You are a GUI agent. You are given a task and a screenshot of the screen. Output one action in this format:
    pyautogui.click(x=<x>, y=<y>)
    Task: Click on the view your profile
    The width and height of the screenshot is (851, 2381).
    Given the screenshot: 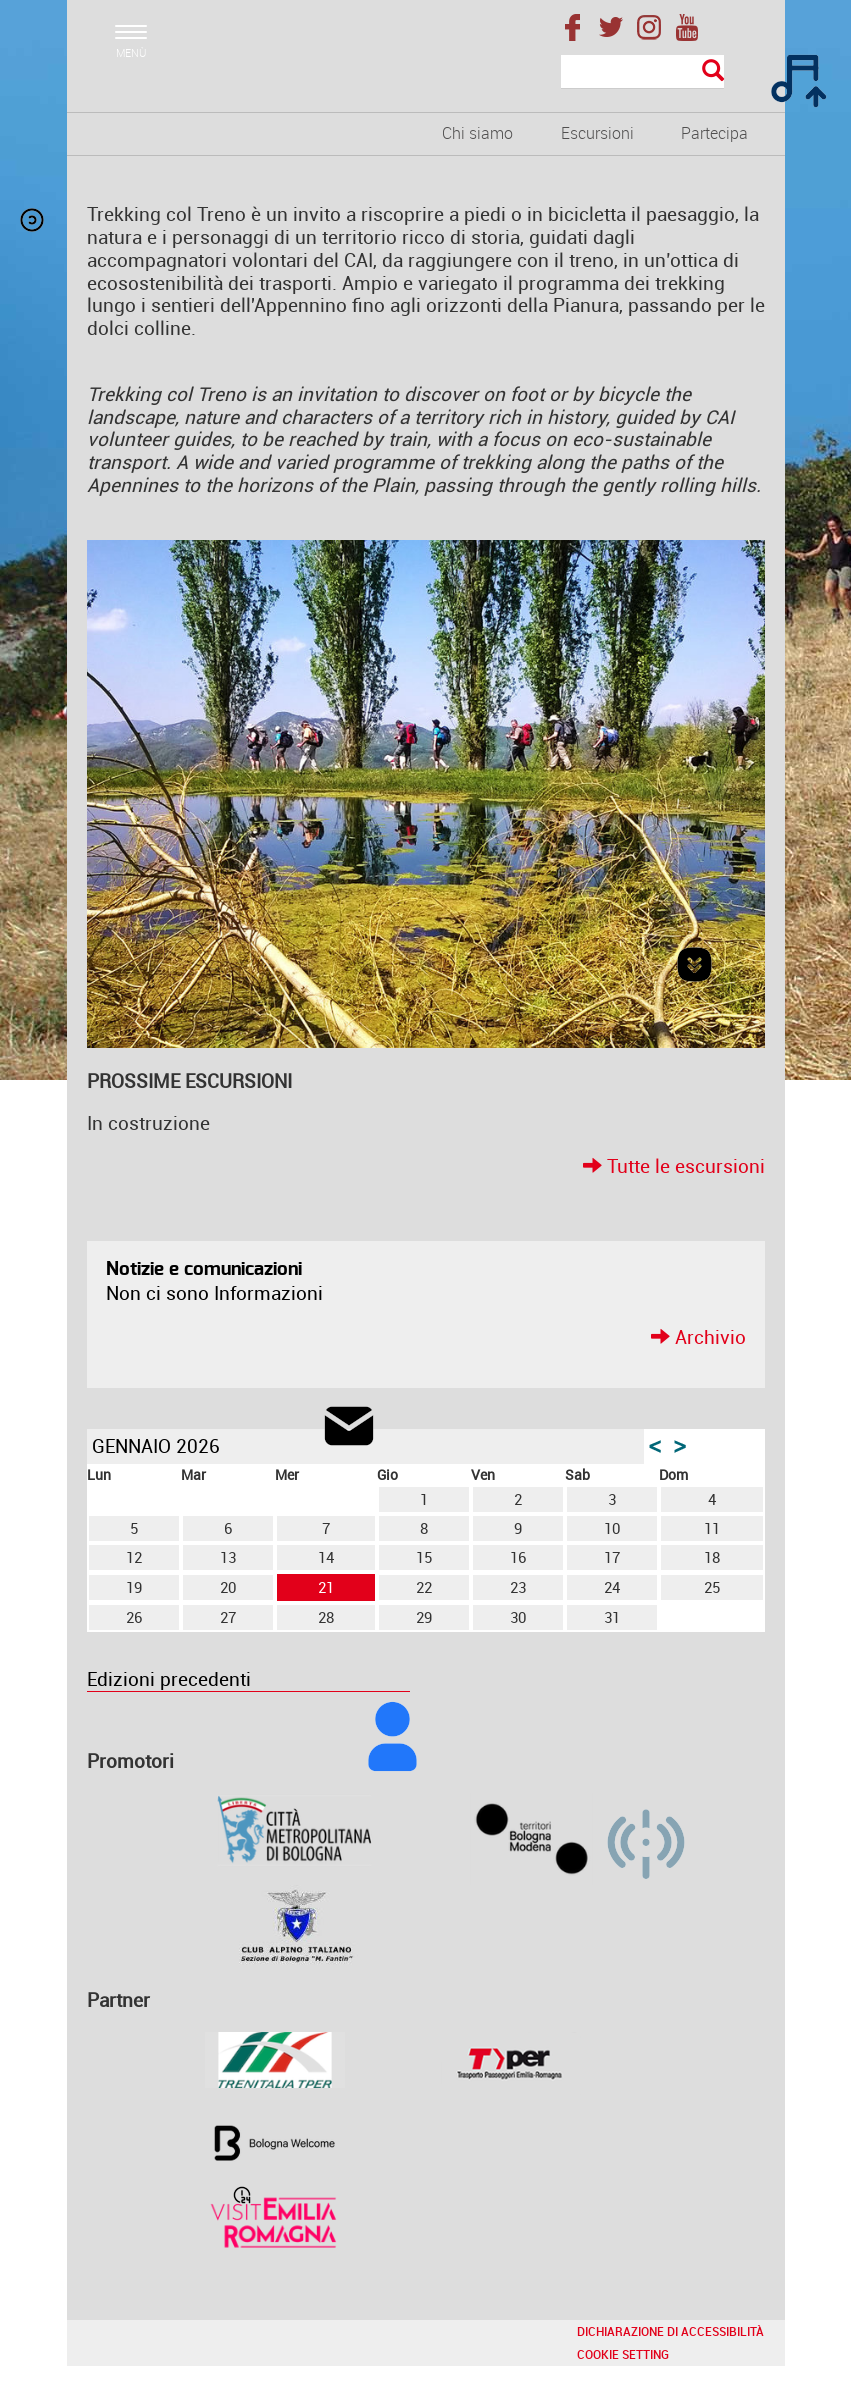 What is the action you would take?
    pyautogui.click(x=392, y=1736)
    